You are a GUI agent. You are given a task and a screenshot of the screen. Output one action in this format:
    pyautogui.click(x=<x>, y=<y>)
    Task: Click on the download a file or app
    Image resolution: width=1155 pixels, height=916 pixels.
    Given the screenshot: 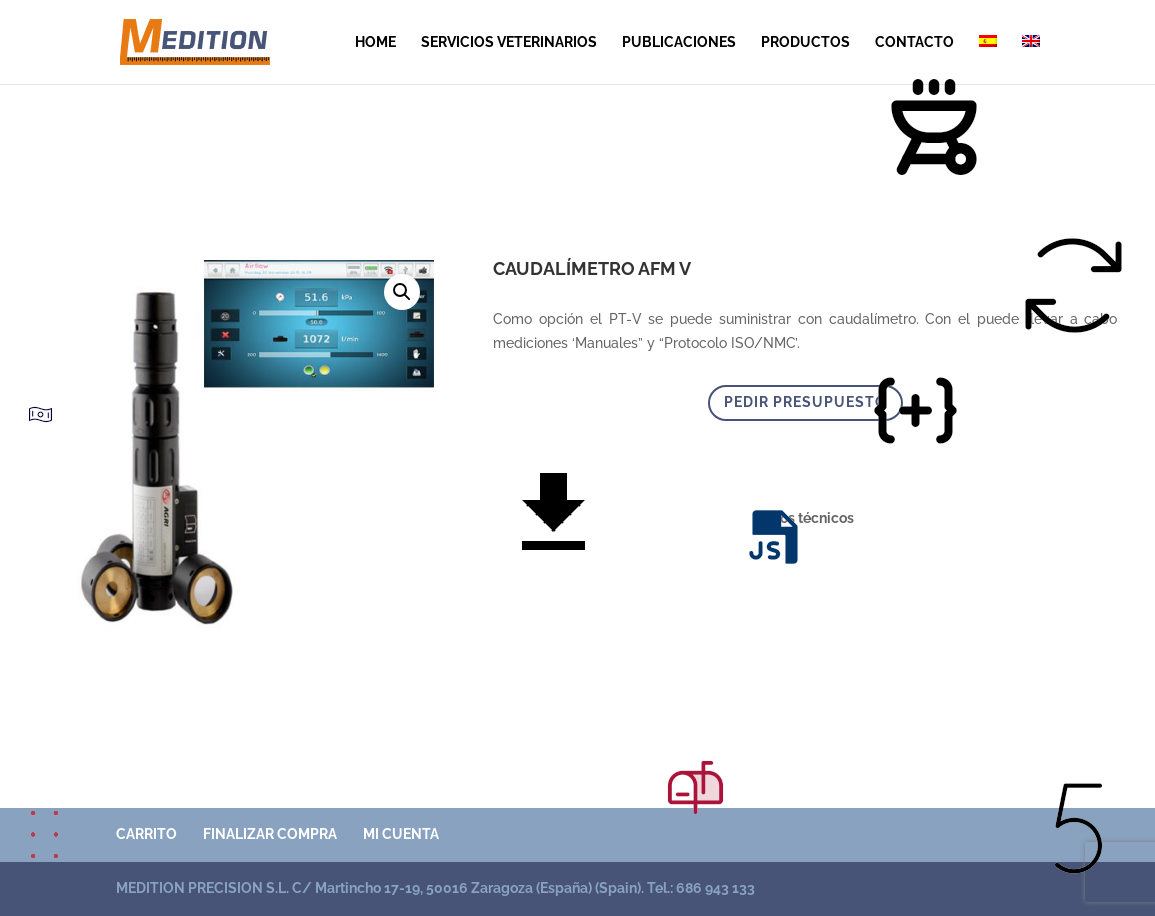 What is the action you would take?
    pyautogui.click(x=553, y=513)
    